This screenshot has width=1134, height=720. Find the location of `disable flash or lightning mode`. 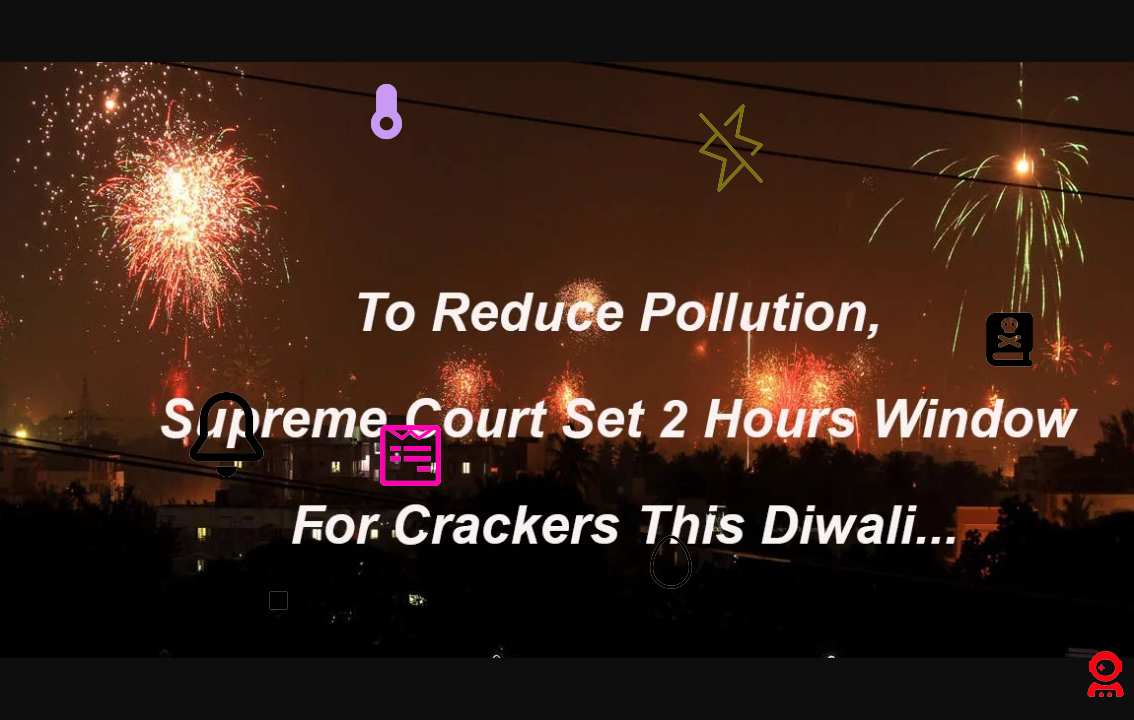

disable flash or lightning mode is located at coordinates (731, 148).